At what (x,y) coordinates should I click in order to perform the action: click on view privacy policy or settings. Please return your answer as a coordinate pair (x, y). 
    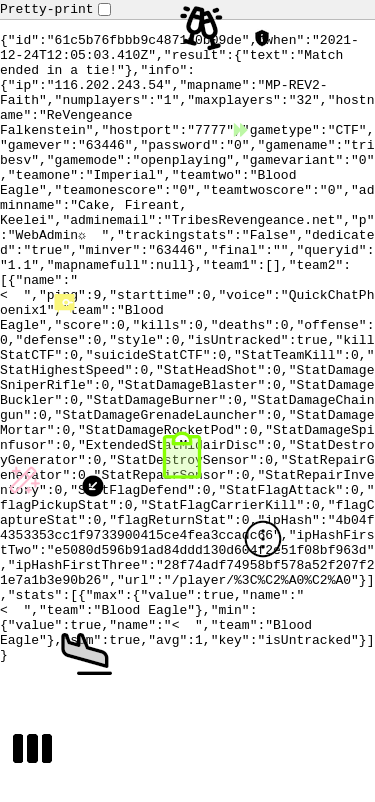
    Looking at the image, I should click on (262, 38).